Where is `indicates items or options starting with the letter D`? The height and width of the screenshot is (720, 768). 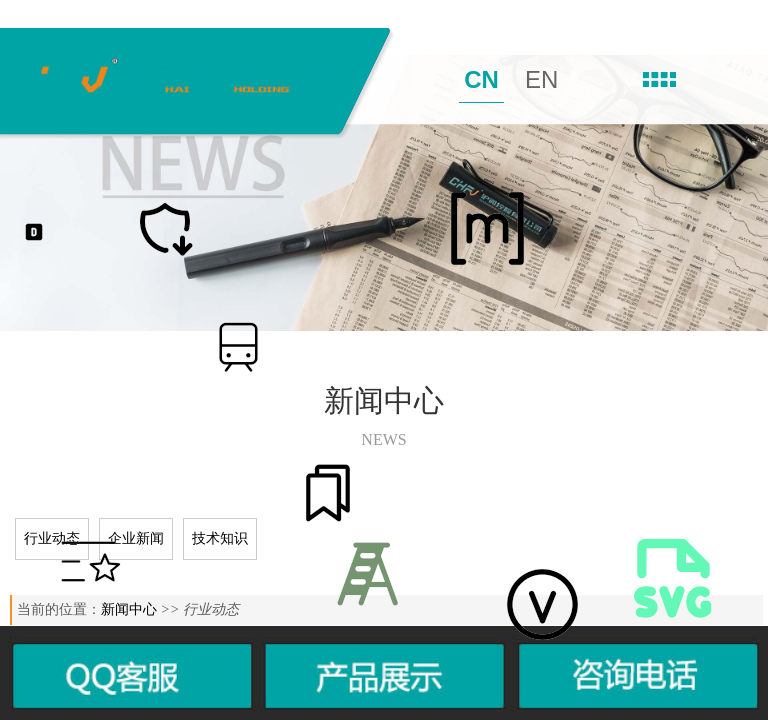
indicates items or options starting with the letter D is located at coordinates (34, 232).